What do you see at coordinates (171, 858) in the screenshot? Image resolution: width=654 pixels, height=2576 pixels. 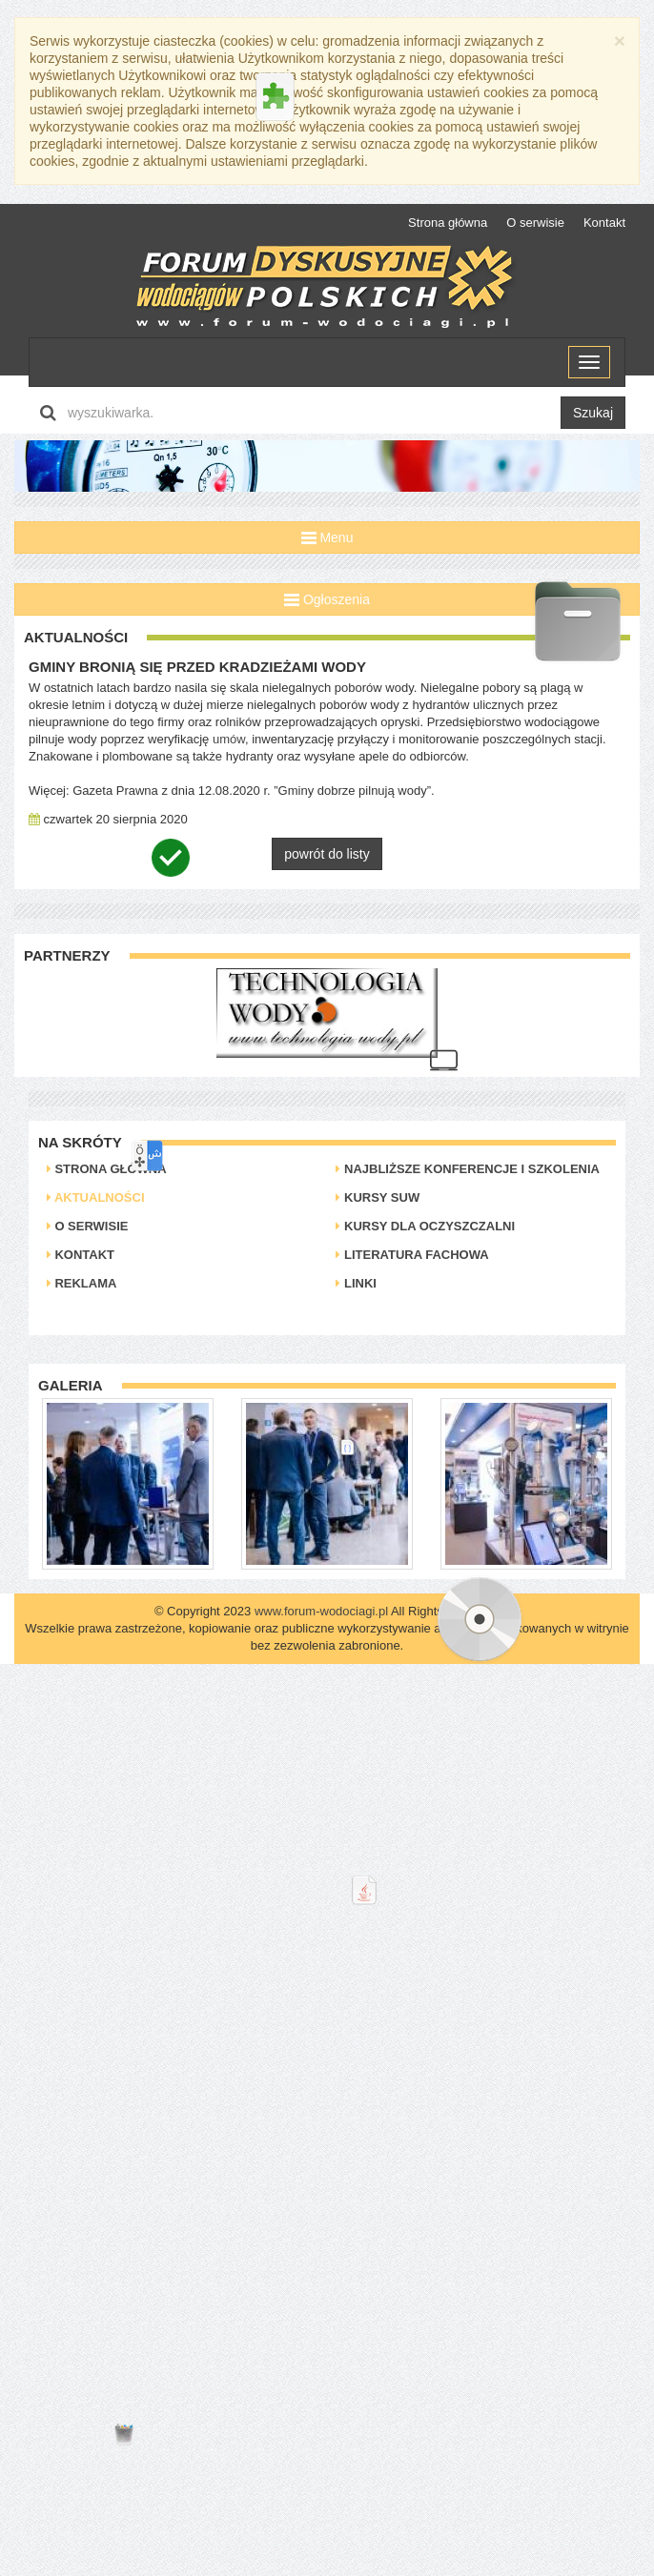 I see `confirm or accept a calculation` at bounding box center [171, 858].